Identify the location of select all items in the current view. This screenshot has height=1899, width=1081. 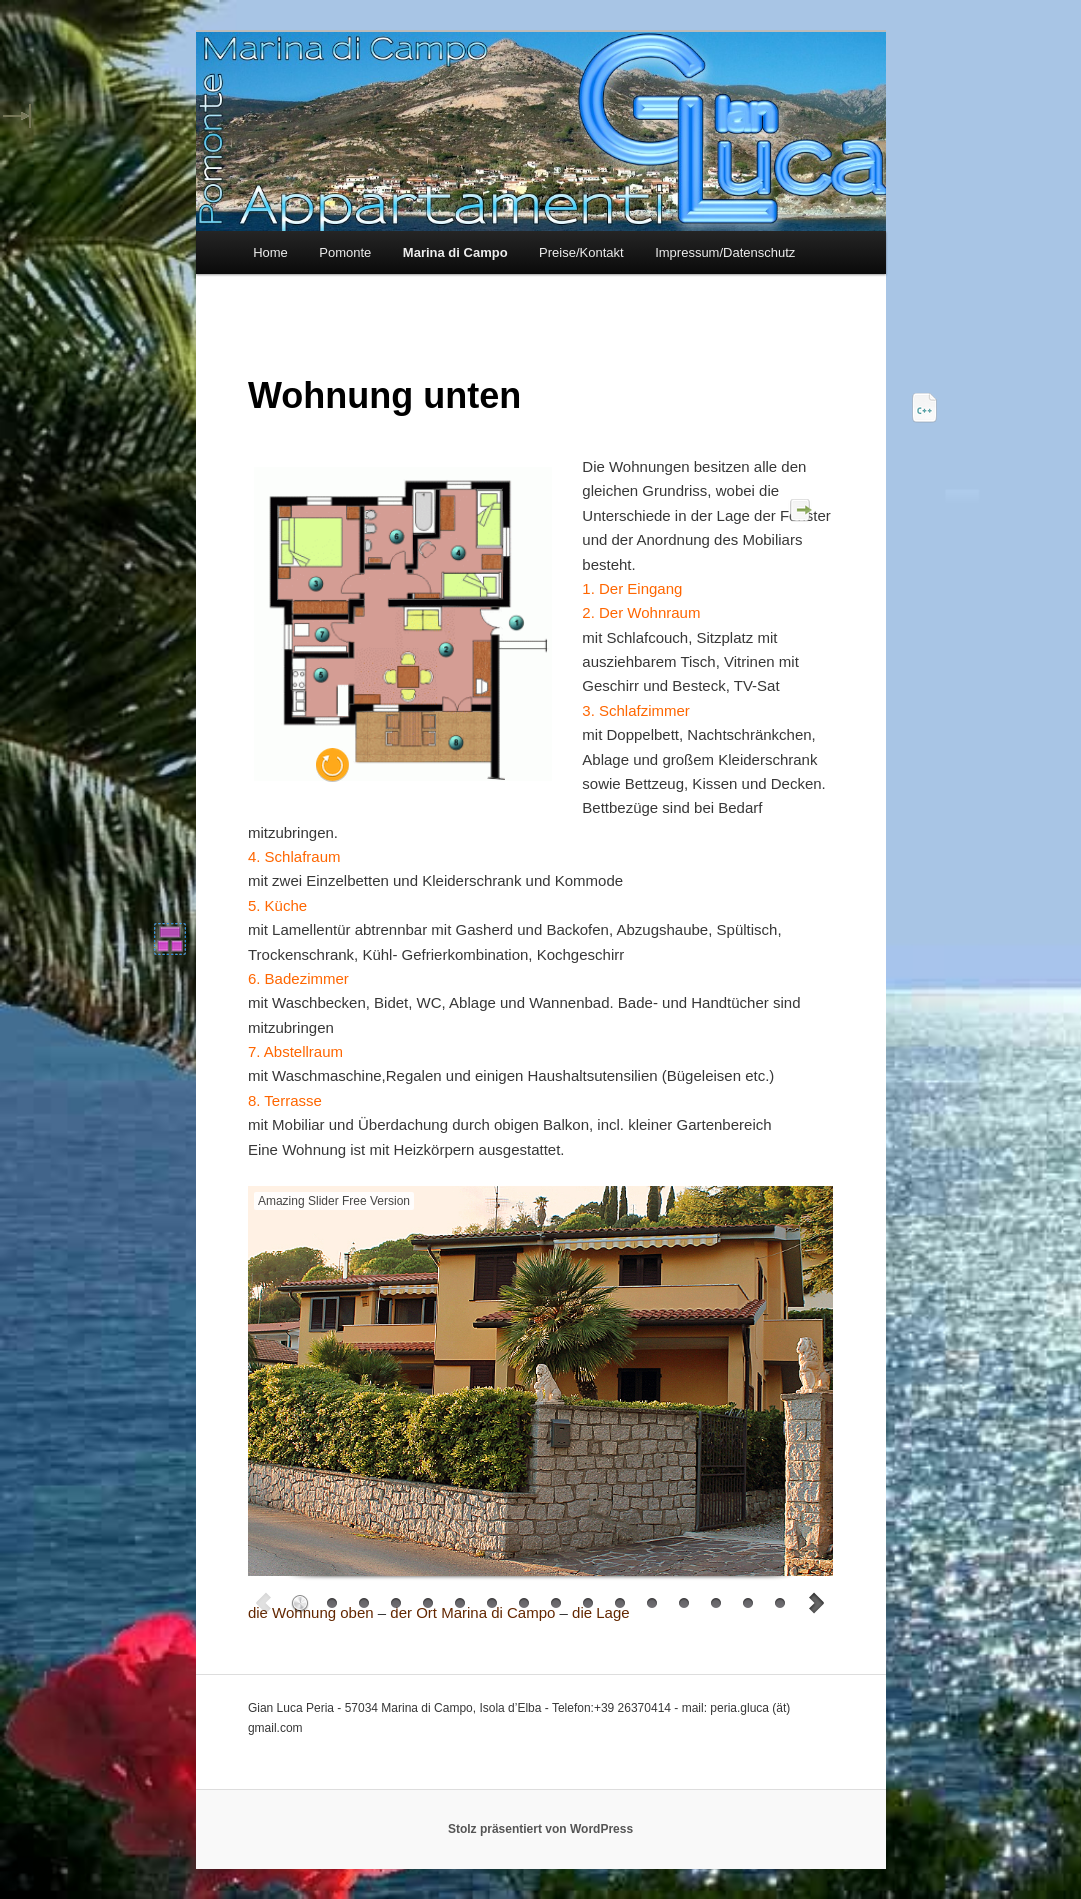
(170, 939).